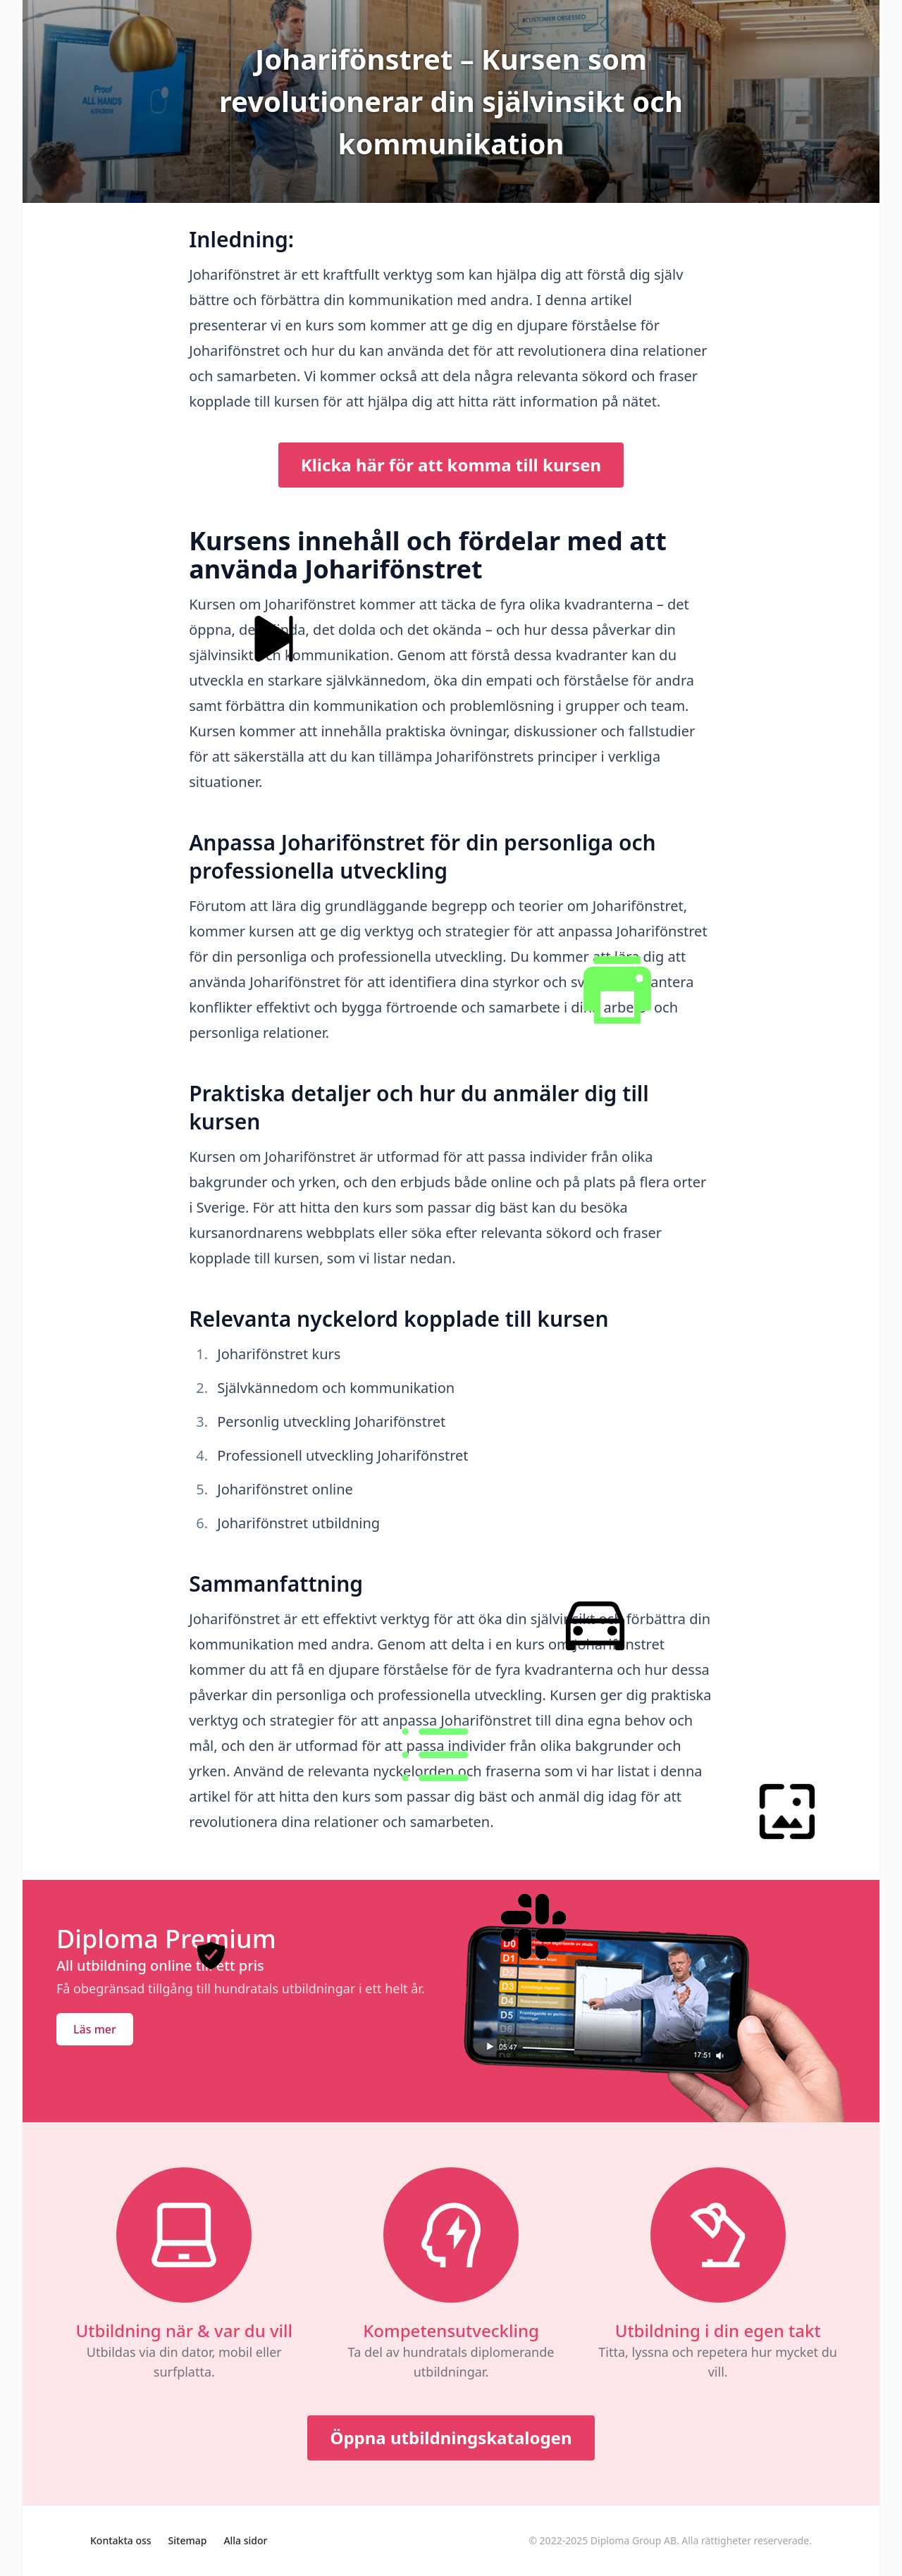 Image resolution: width=902 pixels, height=2576 pixels. Describe the element at coordinates (435, 1754) in the screenshot. I see `view items in list format` at that location.